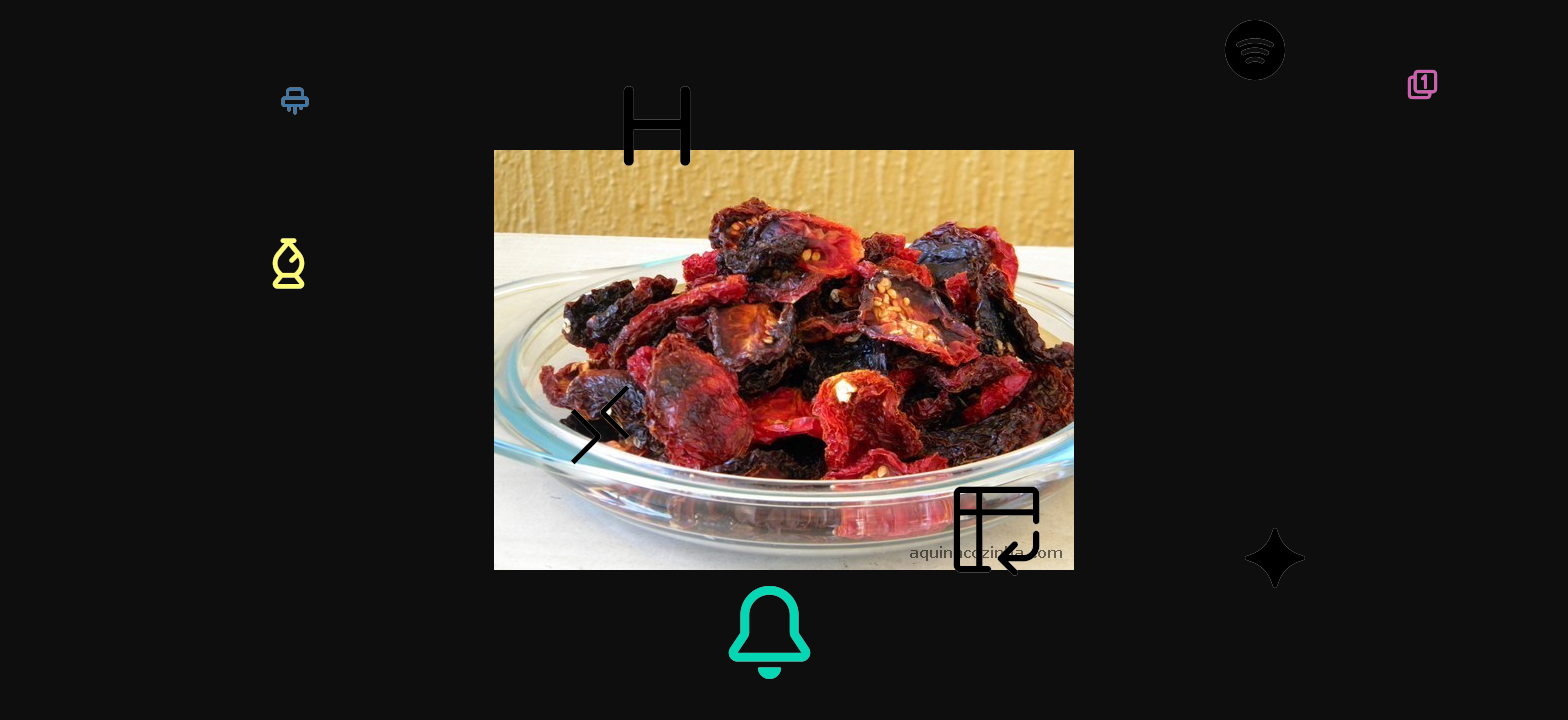 The width and height of the screenshot is (1568, 720). Describe the element at coordinates (1255, 50) in the screenshot. I see `open Spotify app` at that location.